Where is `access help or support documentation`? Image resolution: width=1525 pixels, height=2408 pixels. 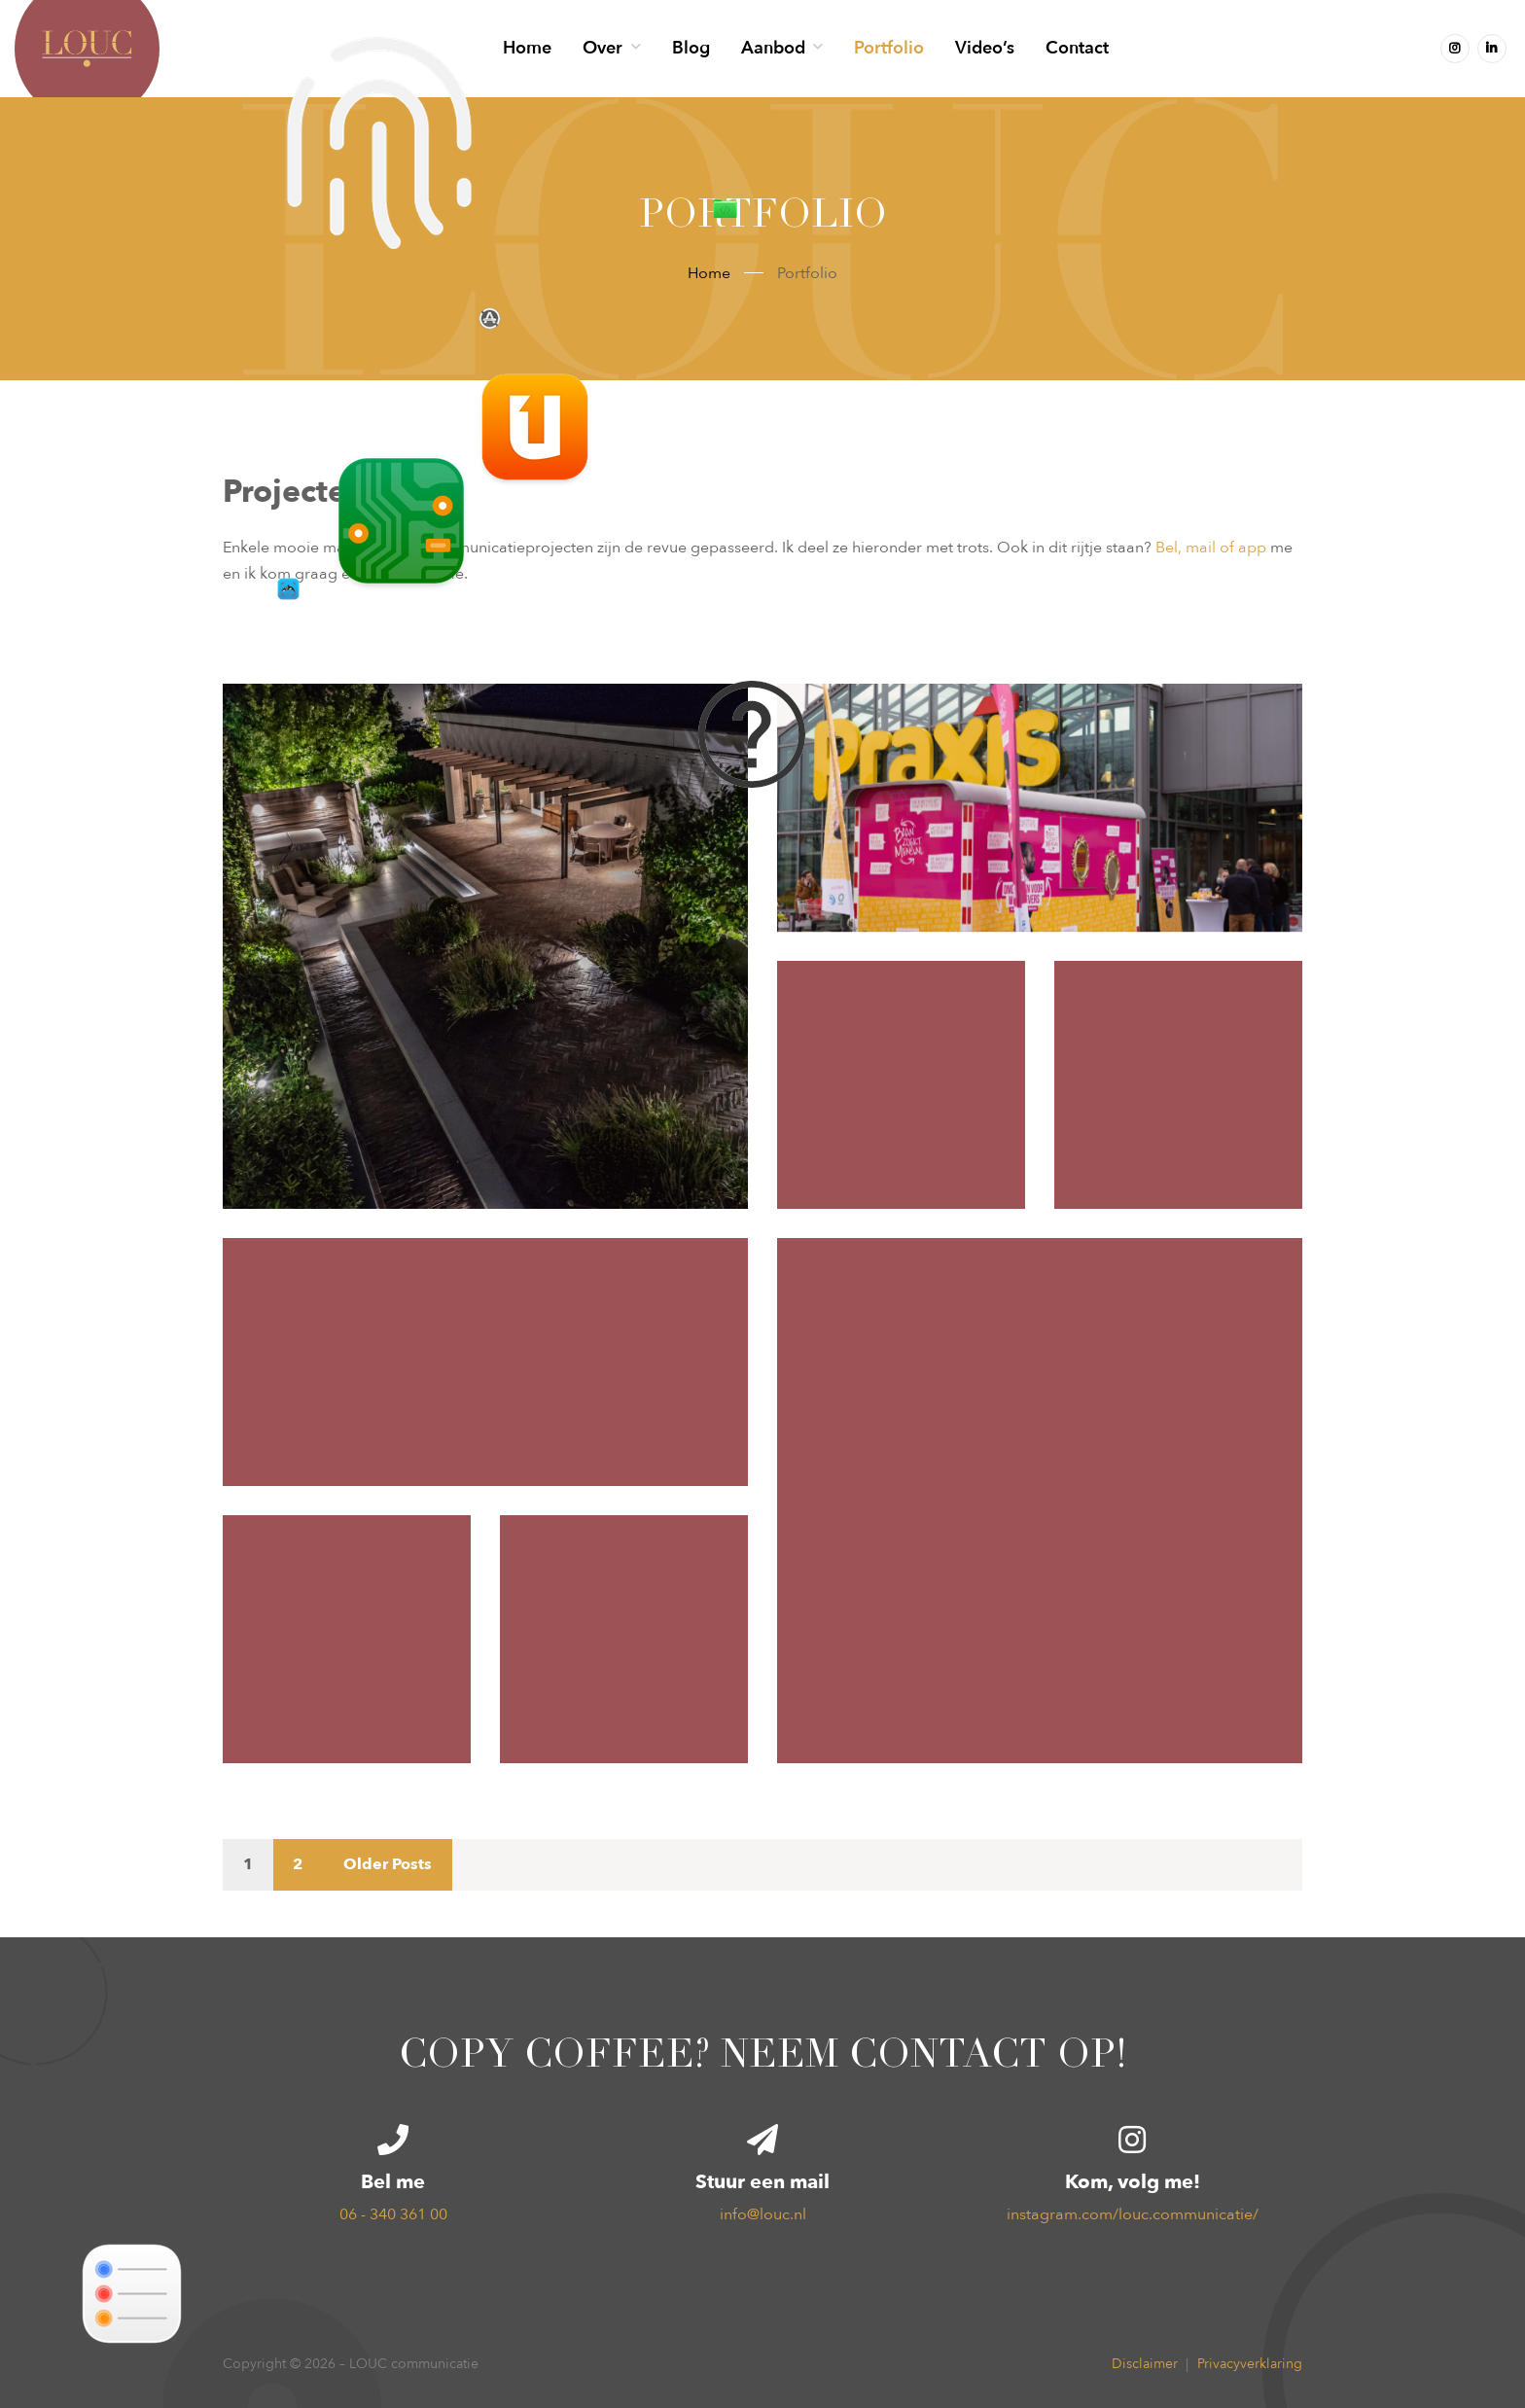
access help or support documentation is located at coordinates (752, 734).